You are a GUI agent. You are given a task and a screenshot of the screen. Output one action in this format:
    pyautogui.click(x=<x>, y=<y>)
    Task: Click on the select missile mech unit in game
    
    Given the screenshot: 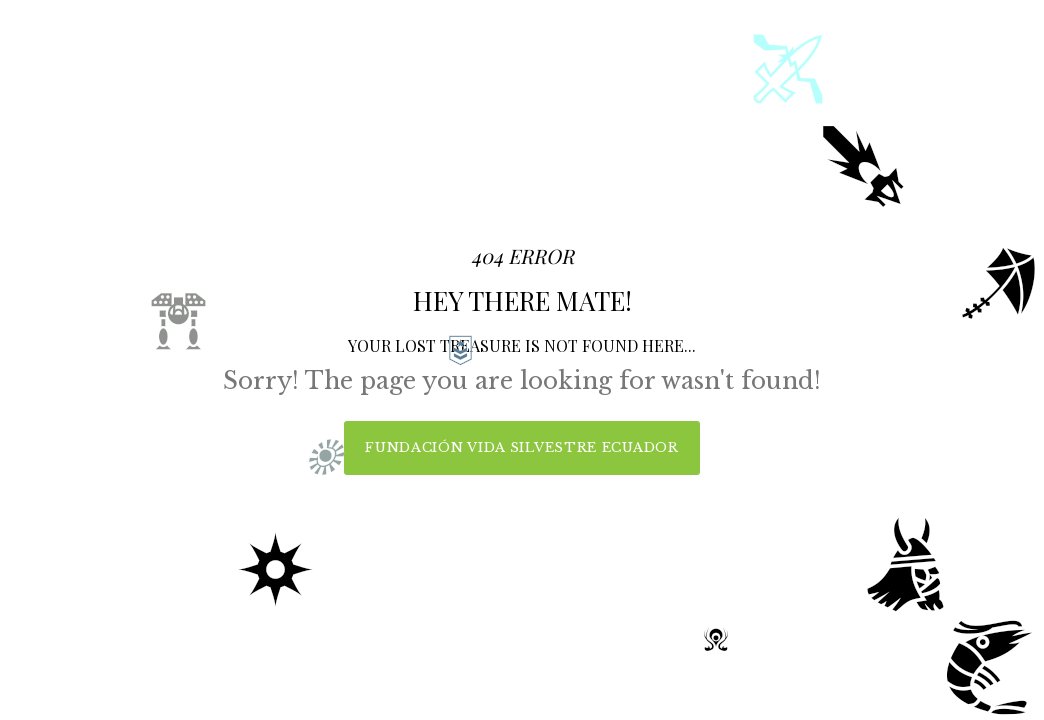 What is the action you would take?
    pyautogui.click(x=178, y=321)
    